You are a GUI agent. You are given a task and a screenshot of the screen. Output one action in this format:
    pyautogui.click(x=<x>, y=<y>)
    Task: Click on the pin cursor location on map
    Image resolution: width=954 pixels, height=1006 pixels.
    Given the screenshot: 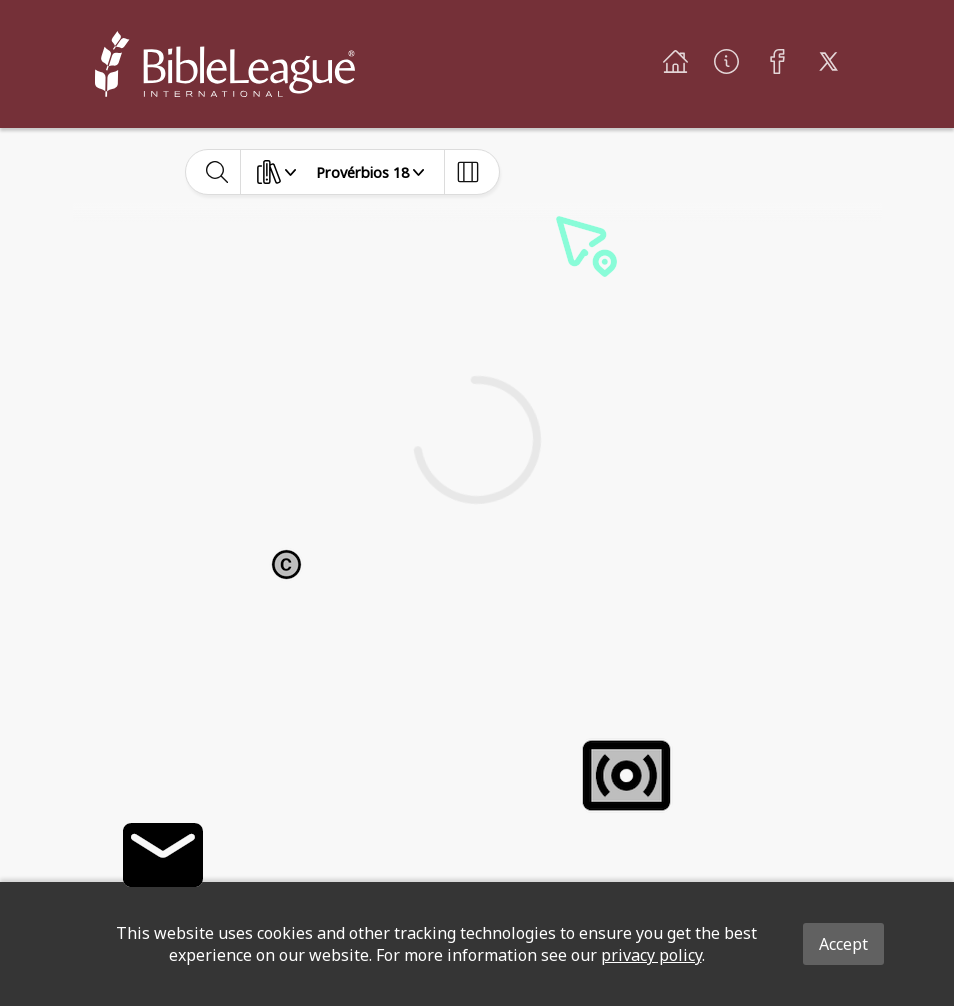 What is the action you would take?
    pyautogui.click(x=583, y=243)
    